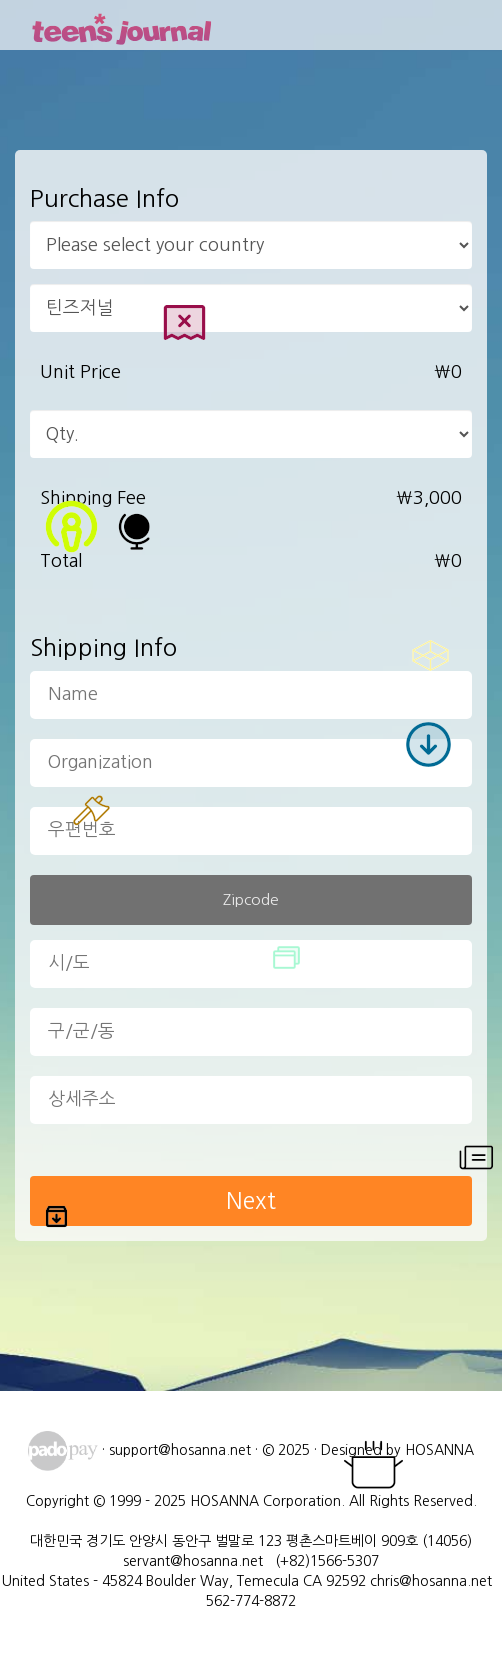 Image resolution: width=502 pixels, height=1671 pixels. I want to click on open browser tabs or windows, so click(286, 957).